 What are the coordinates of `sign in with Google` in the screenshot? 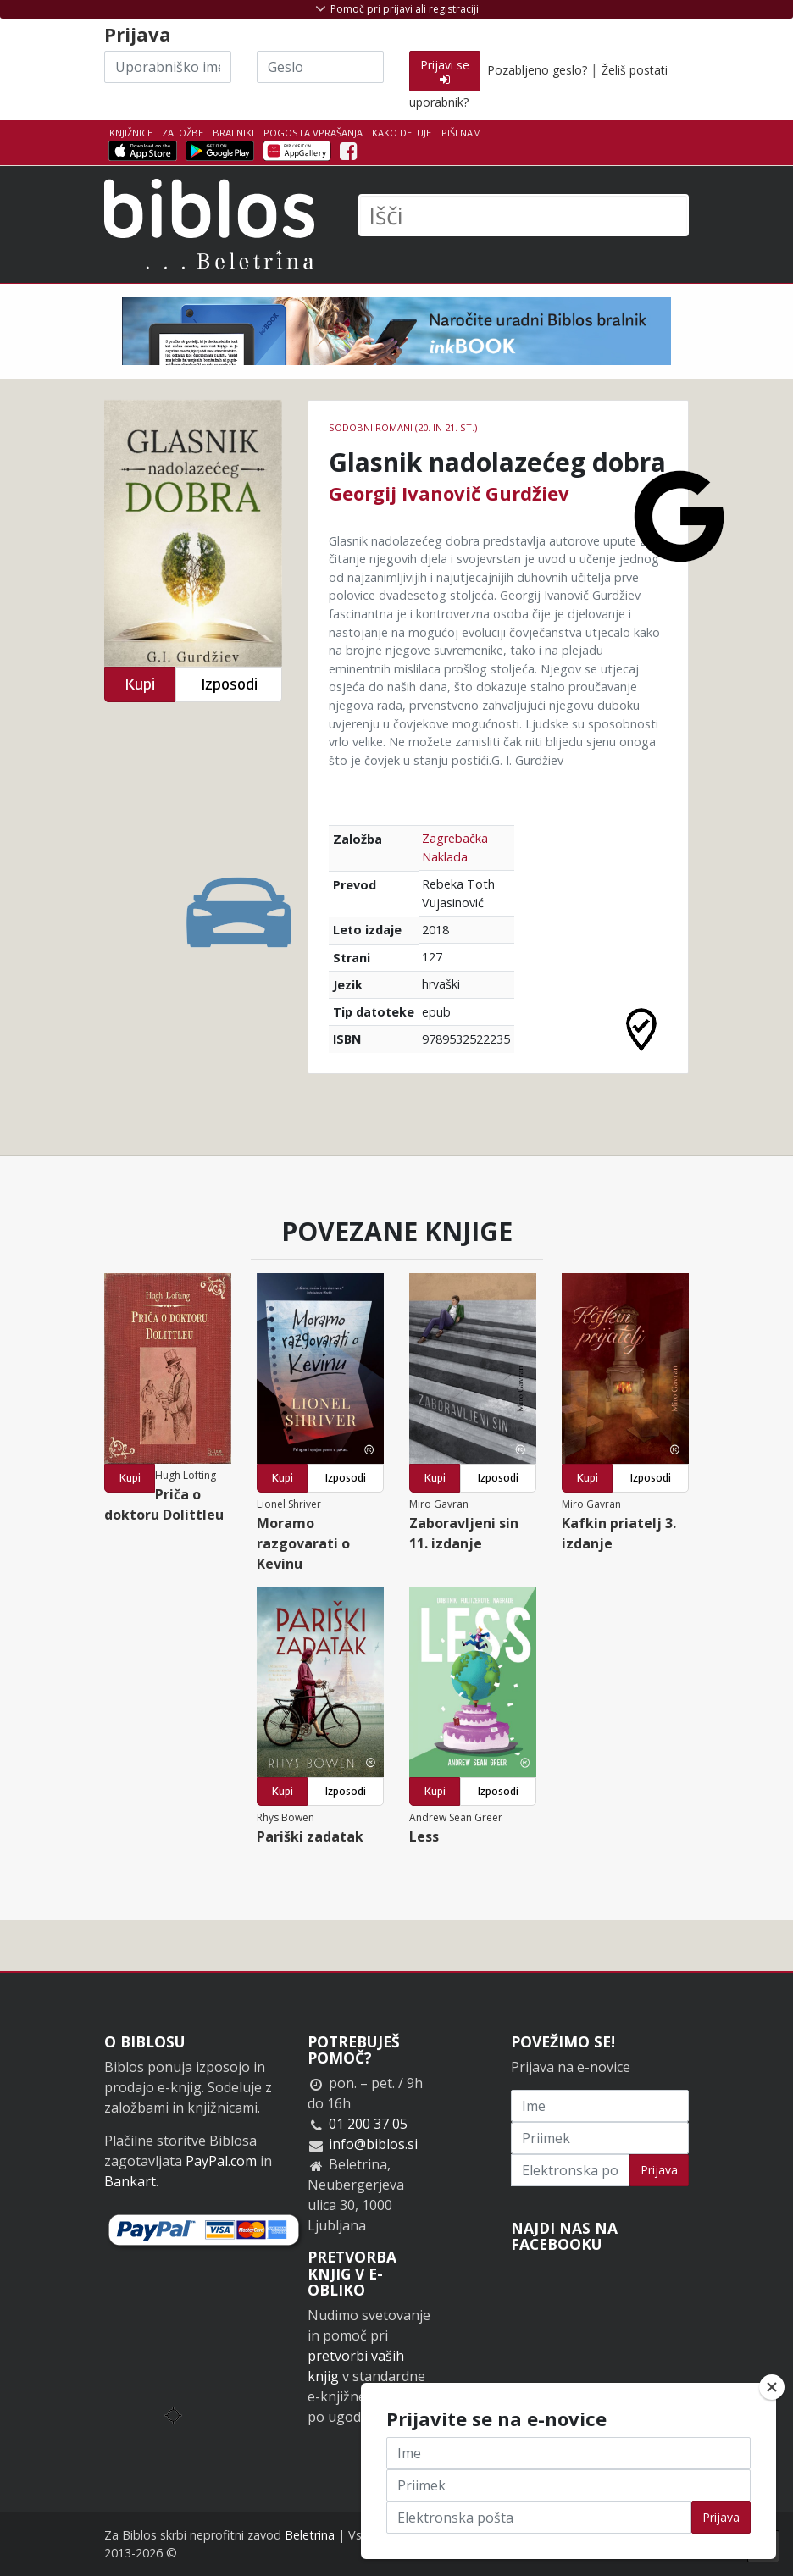 It's located at (679, 516).